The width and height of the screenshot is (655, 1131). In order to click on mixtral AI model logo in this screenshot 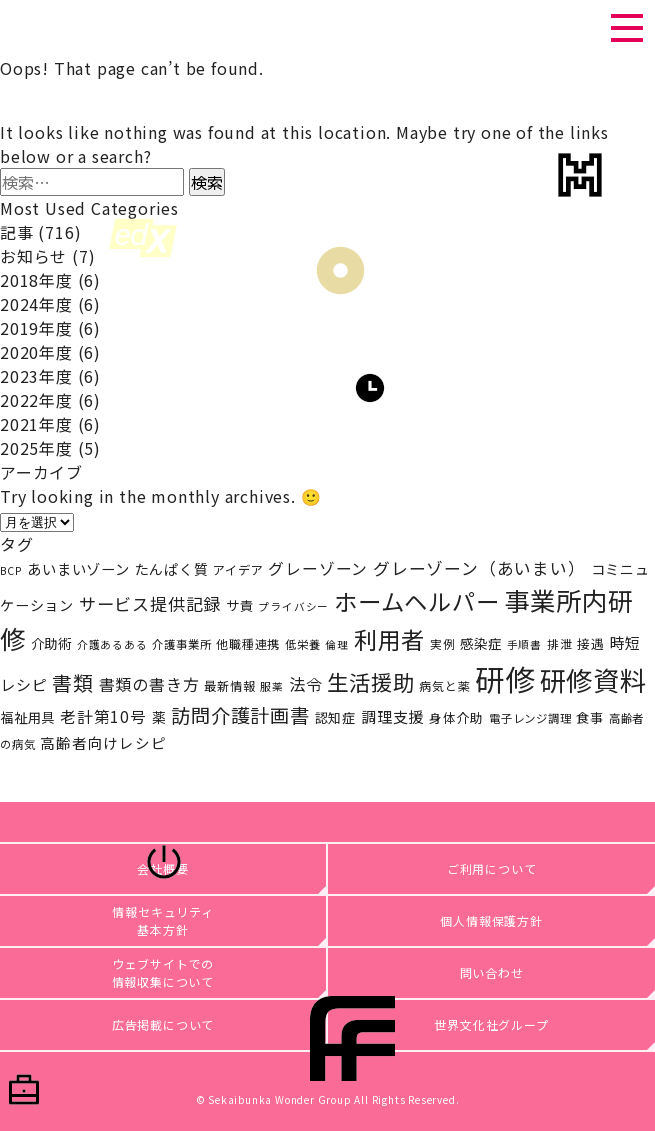, I will do `click(580, 175)`.